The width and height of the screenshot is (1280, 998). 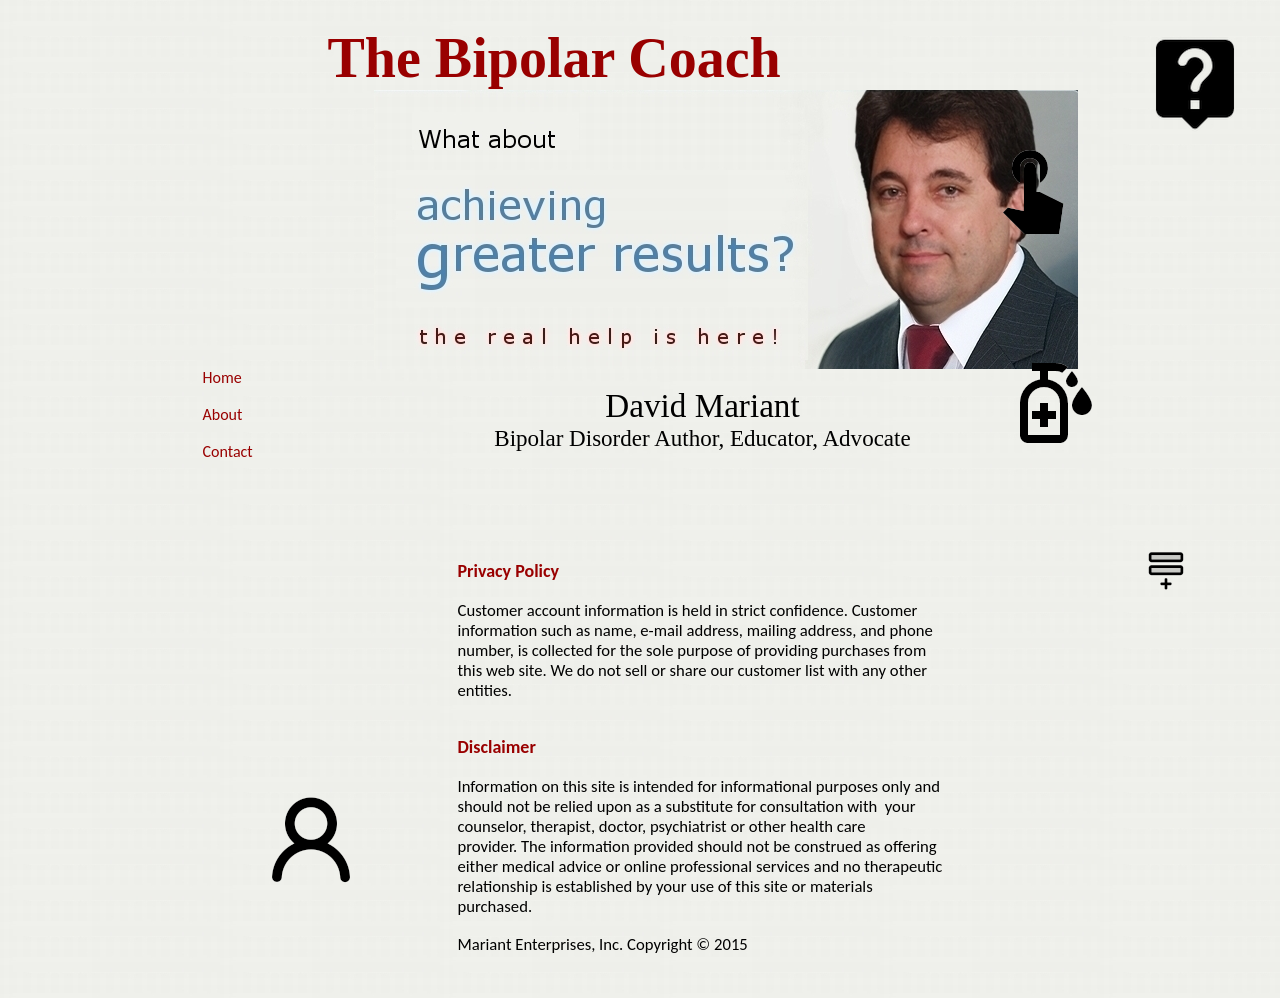 What do you see at coordinates (1195, 83) in the screenshot?
I see `access live help or support chat` at bounding box center [1195, 83].